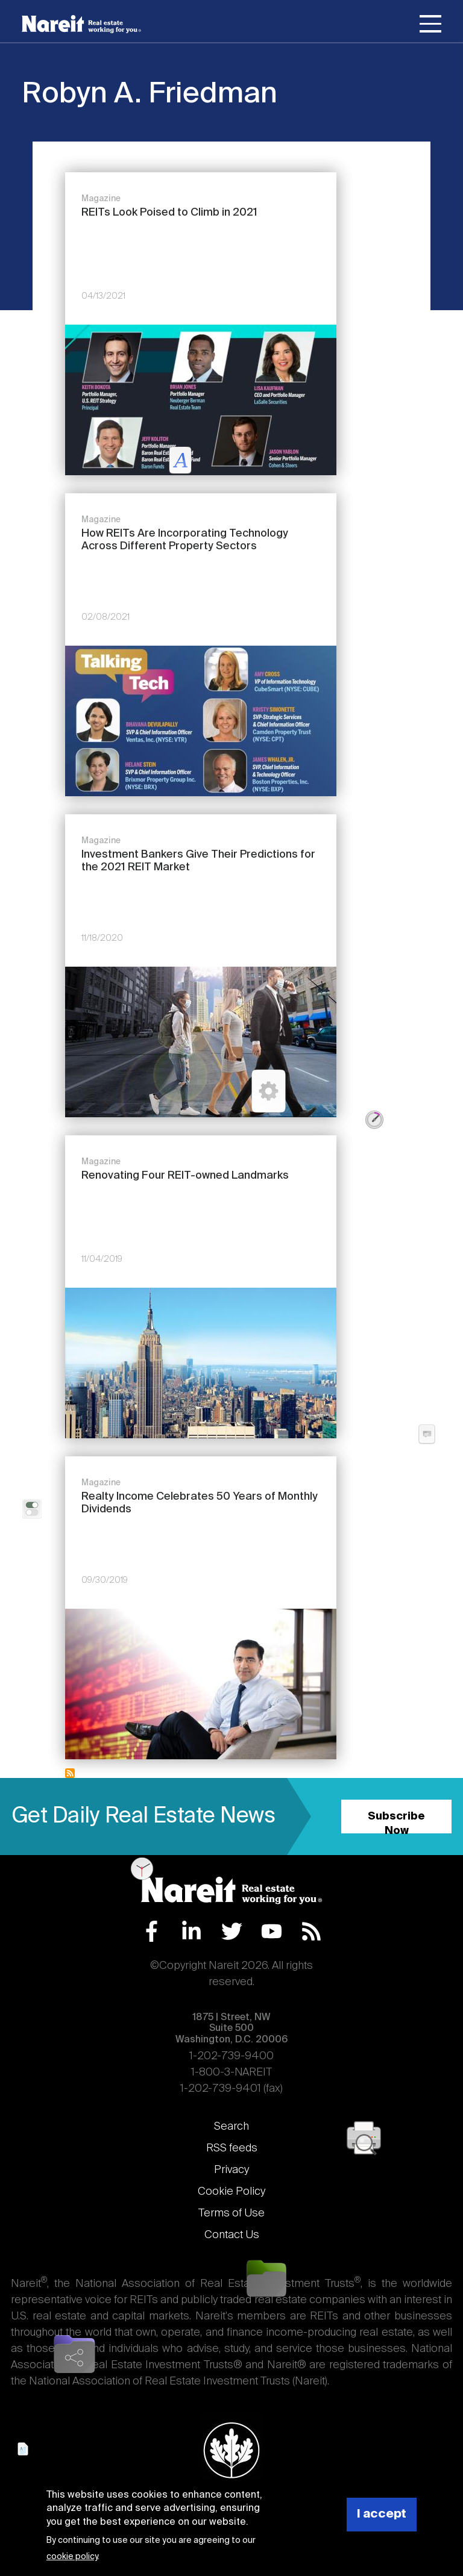 The height and width of the screenshot is (2576, 463). What do you see at coordinates (364, 2138) in the screenshot?
I see `preview document before printing` at bounding box center [364, 2138].